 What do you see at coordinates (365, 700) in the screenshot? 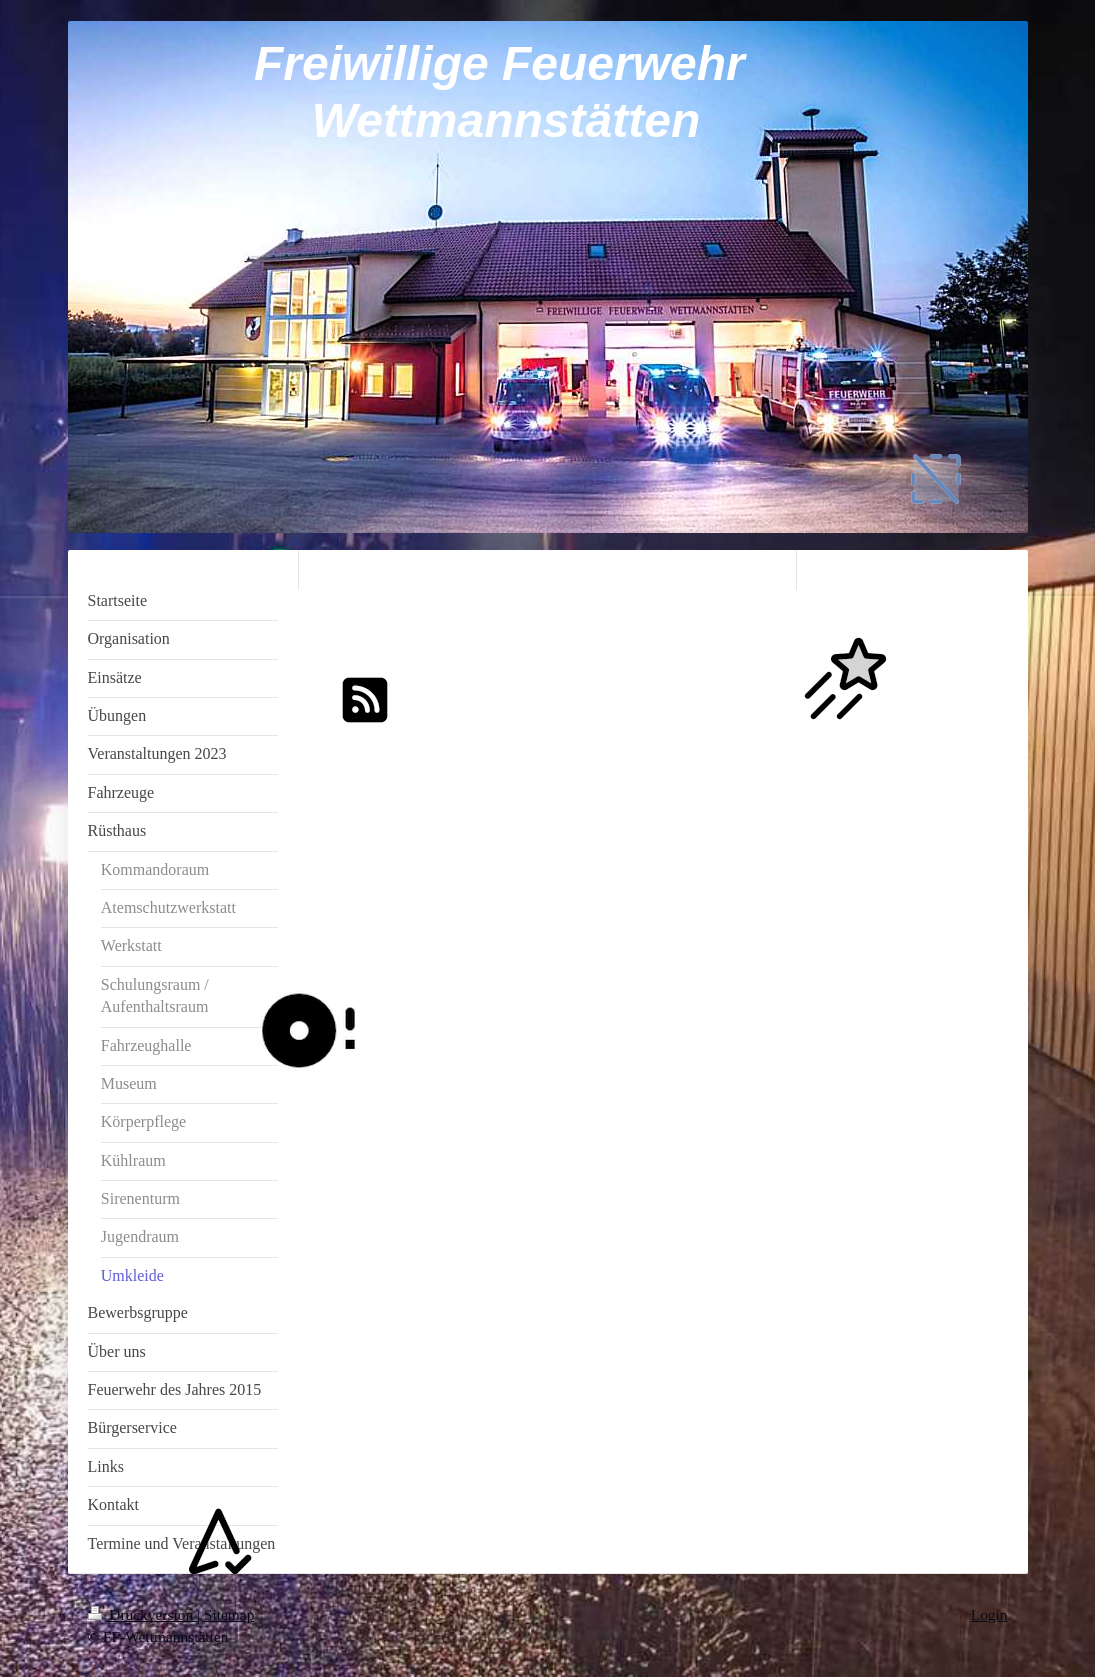
I see `subscribe to RSS feed` at bounding box center [365, 700].